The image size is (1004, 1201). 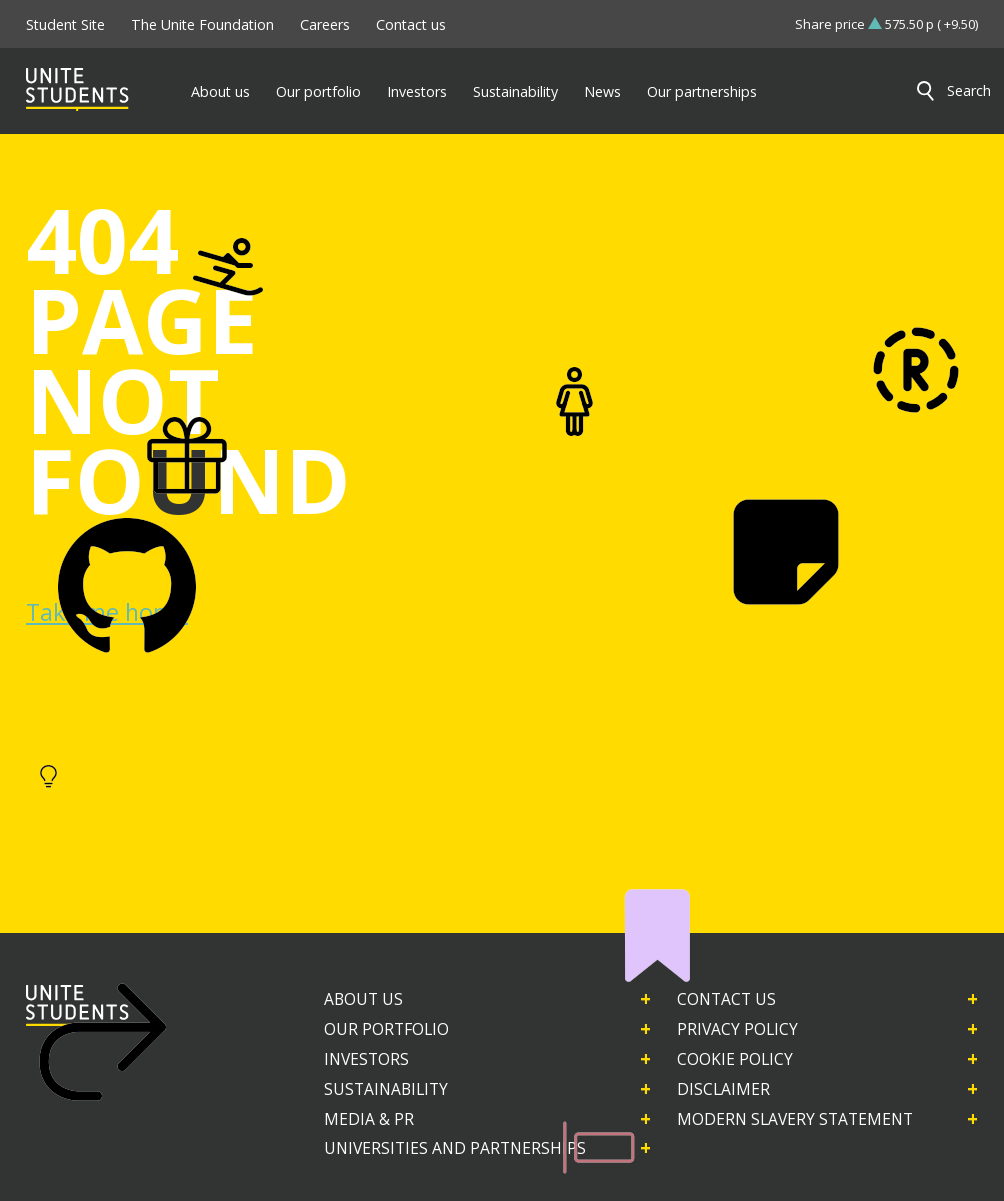 I want to click on add a new sticky note, so click(x=786, y=552).